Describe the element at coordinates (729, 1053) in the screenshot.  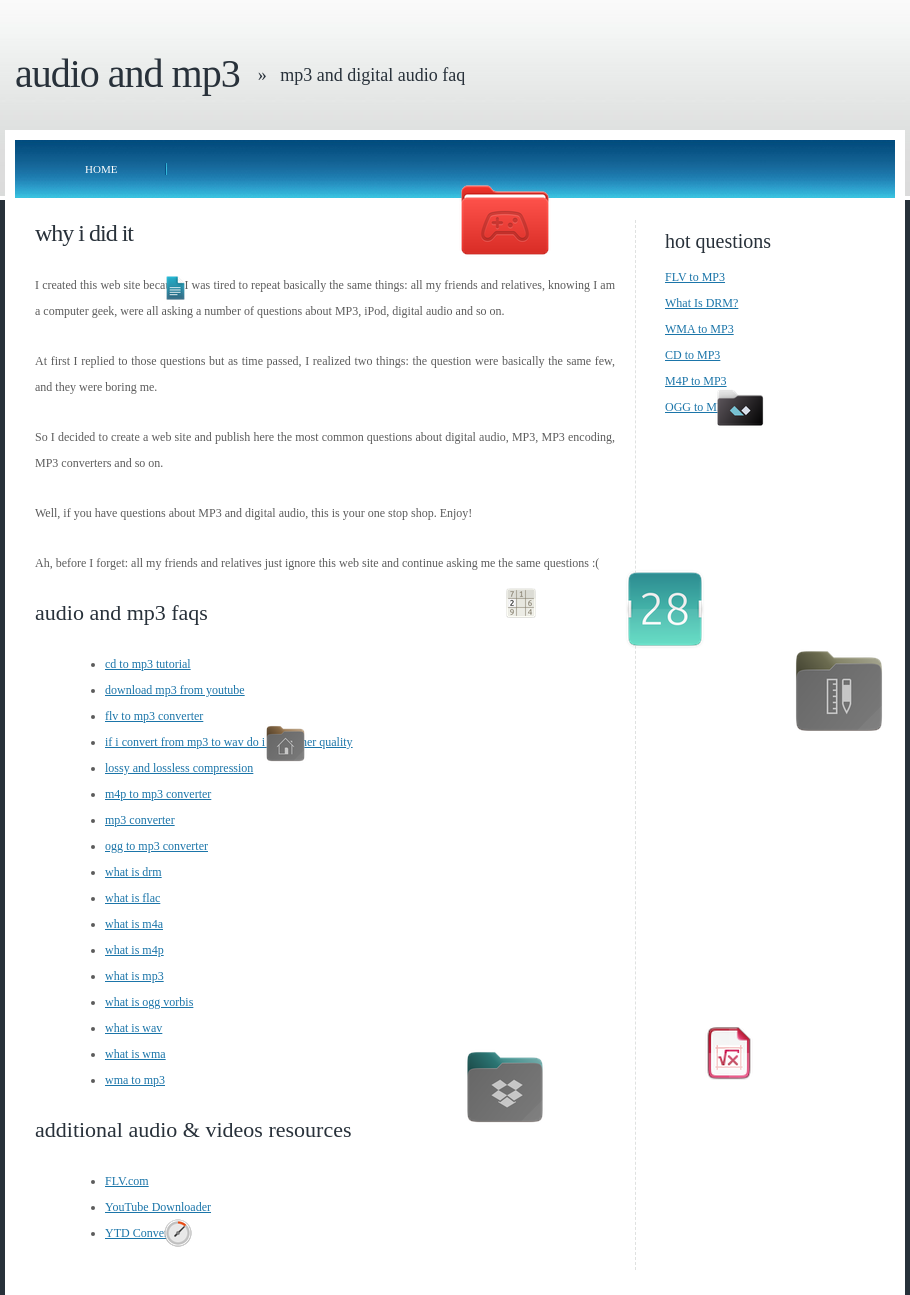
I see `libreoffice math formula template file` at that location.